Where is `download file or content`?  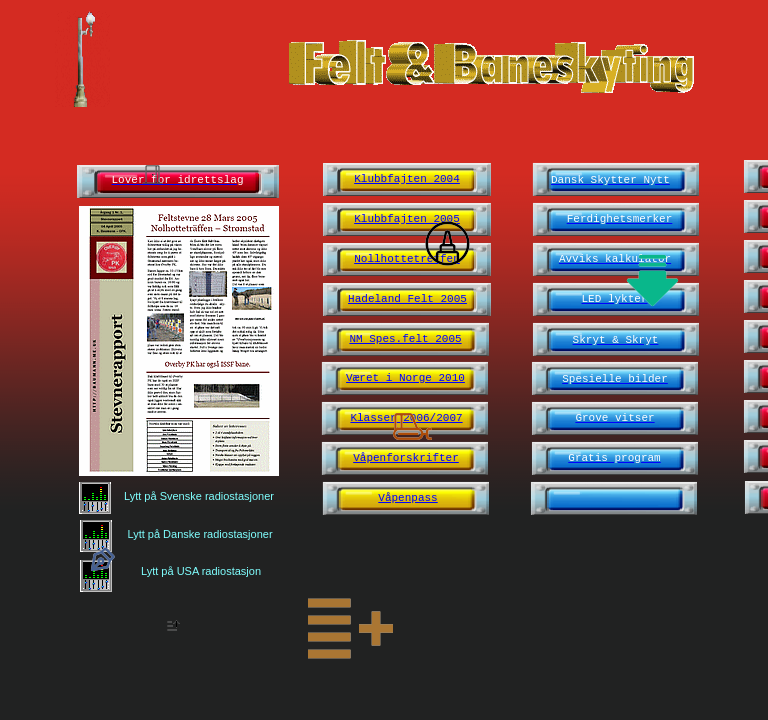
download file or content is located at coordinates (652, 278).